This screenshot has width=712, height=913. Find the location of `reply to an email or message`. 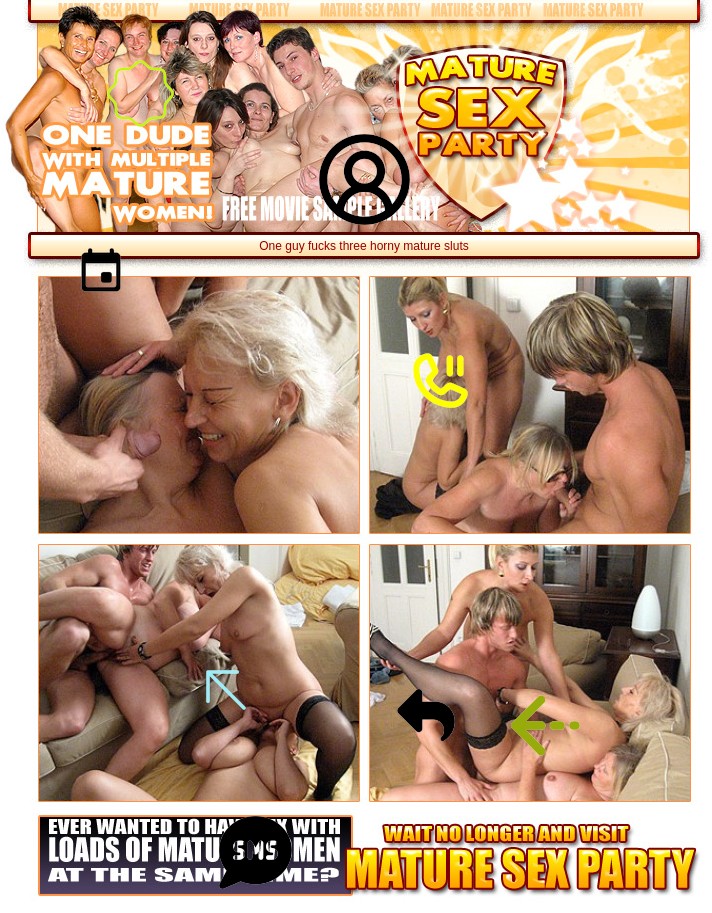

reply to an email or message is located at coordinates (426, 716).